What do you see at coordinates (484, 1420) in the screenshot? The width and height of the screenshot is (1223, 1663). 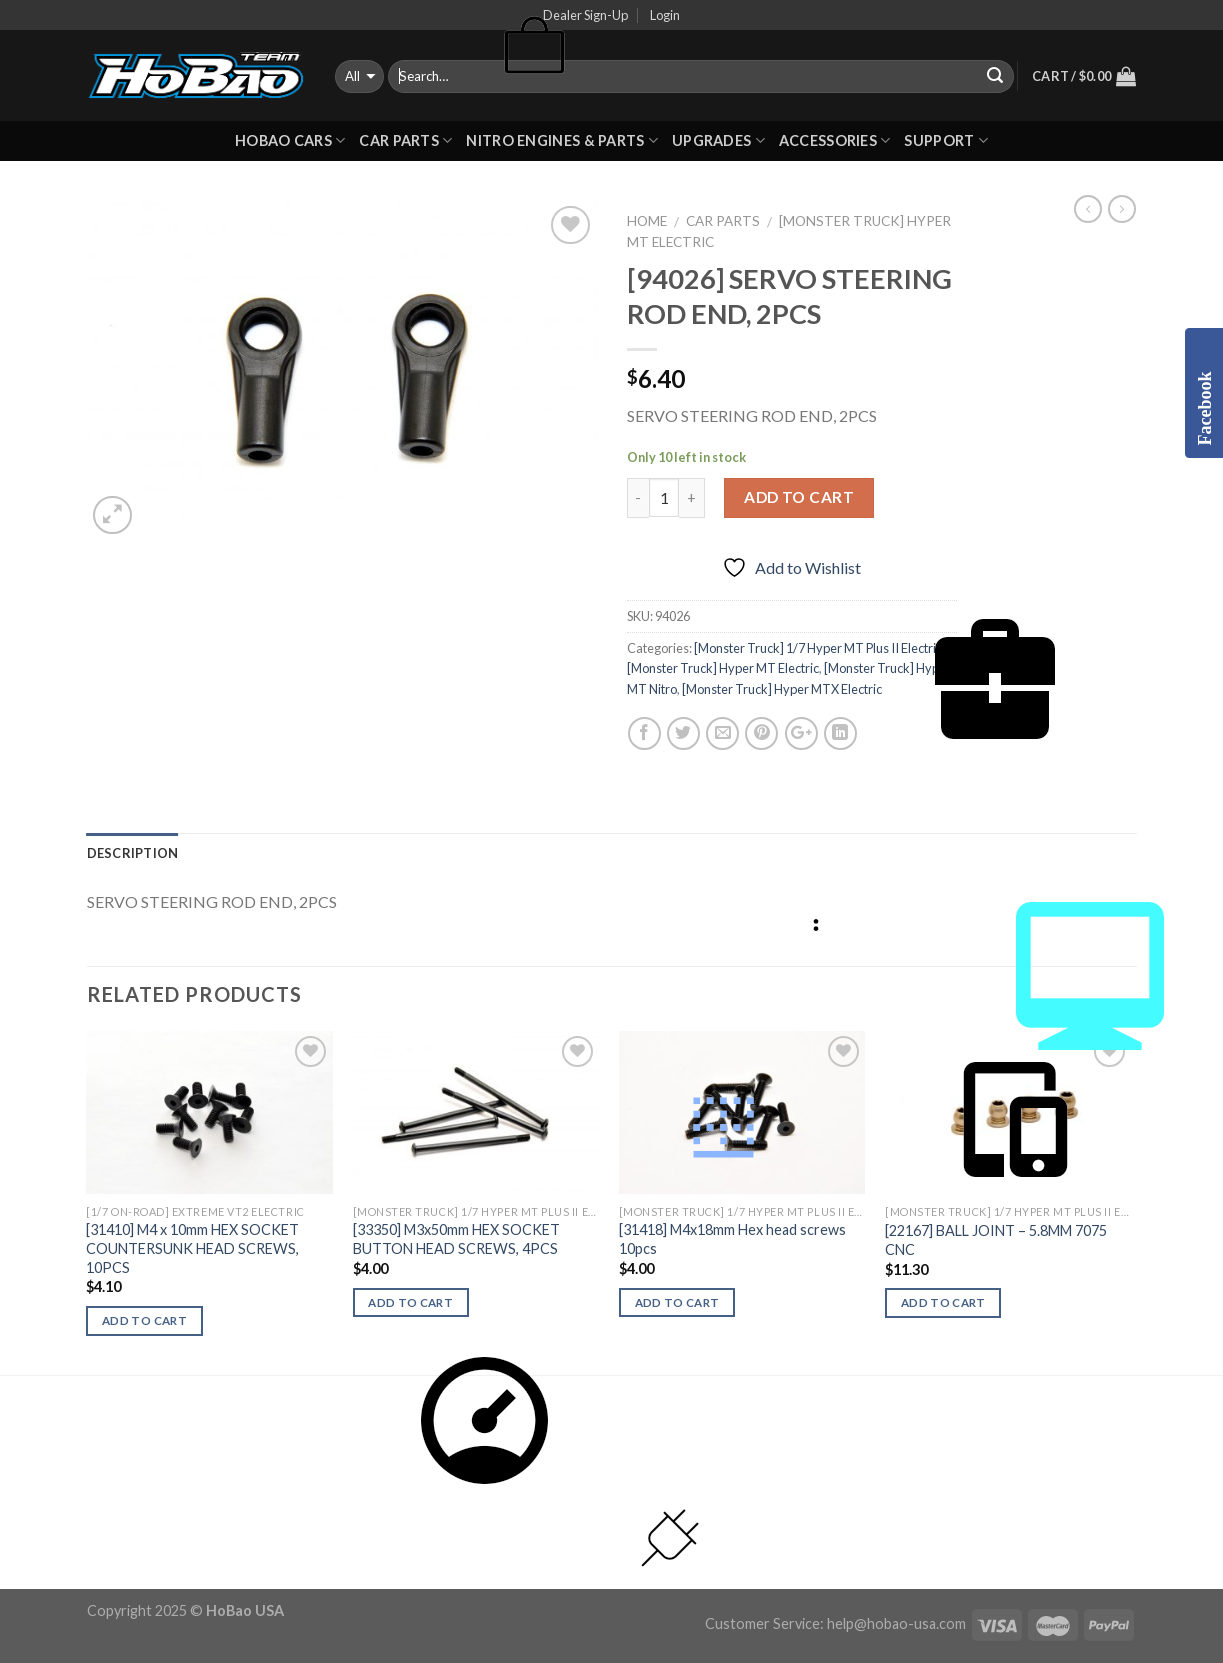 I see `access the dashboard overview` at bounding box center [484, 1420].